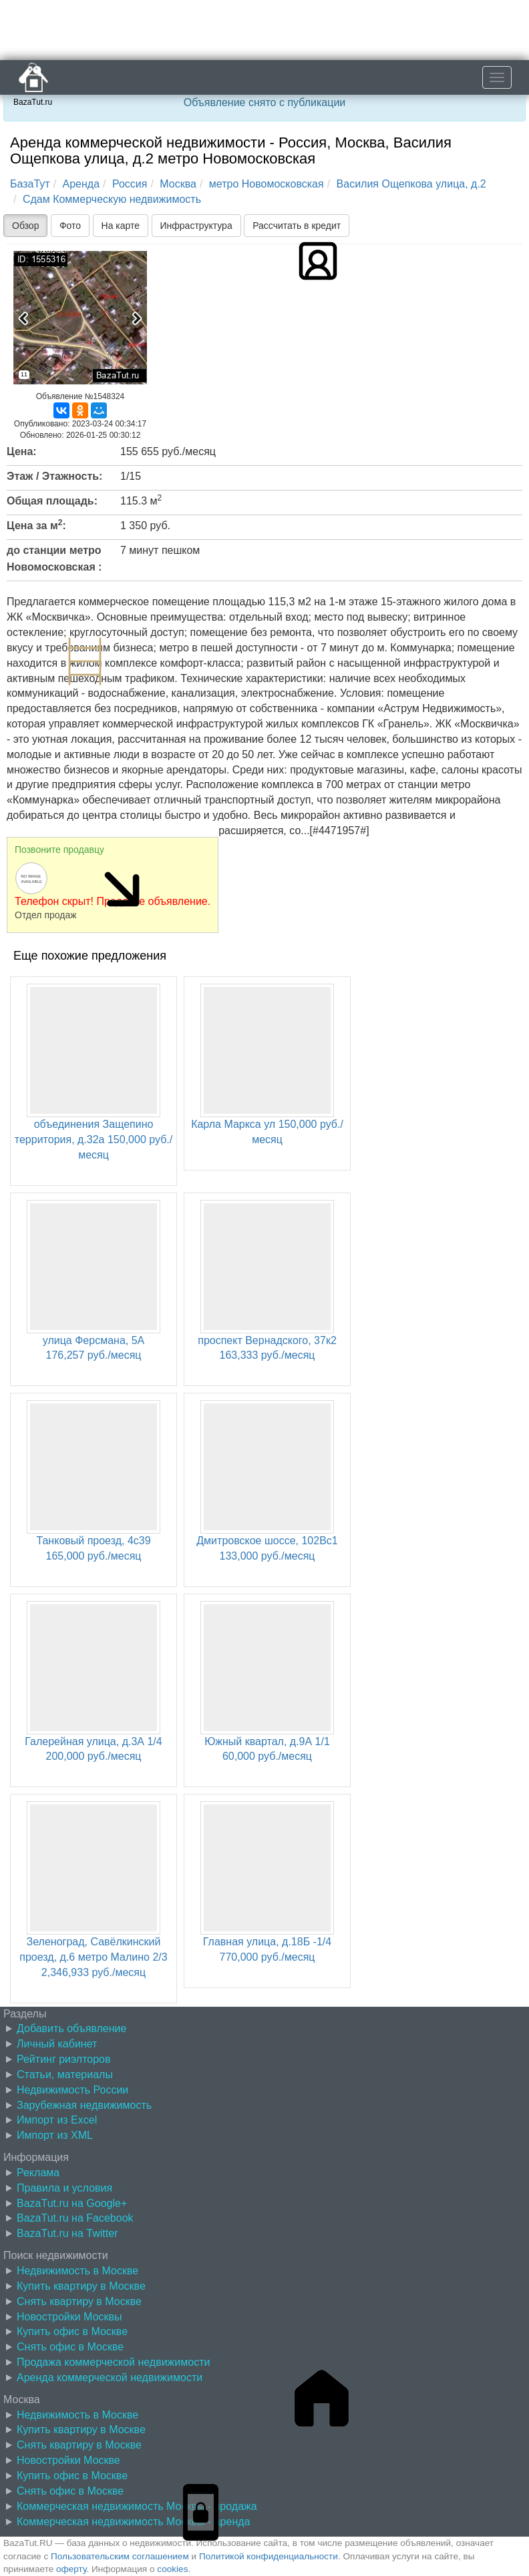 The height and width of the screenshot is (2576, 529). Describe the element at coordinates (321, 2400) in the screenshot. I see `go to home screen` at that location.